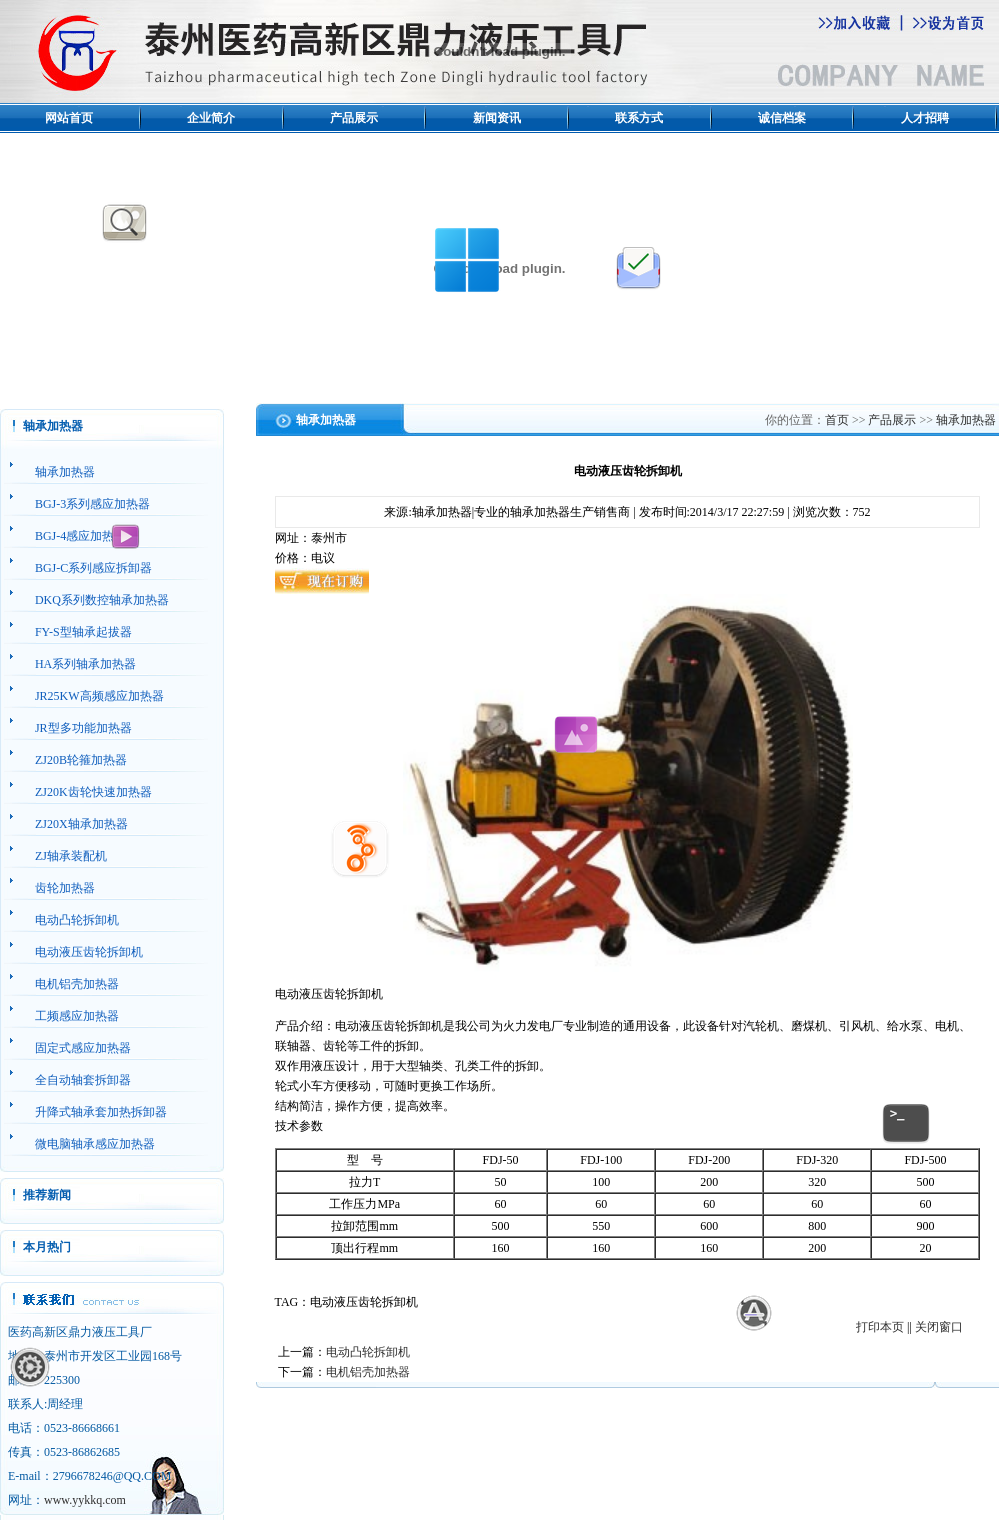 The image size is (999, 1520). I want to click on open the Windows start menu, so click(467, 260).